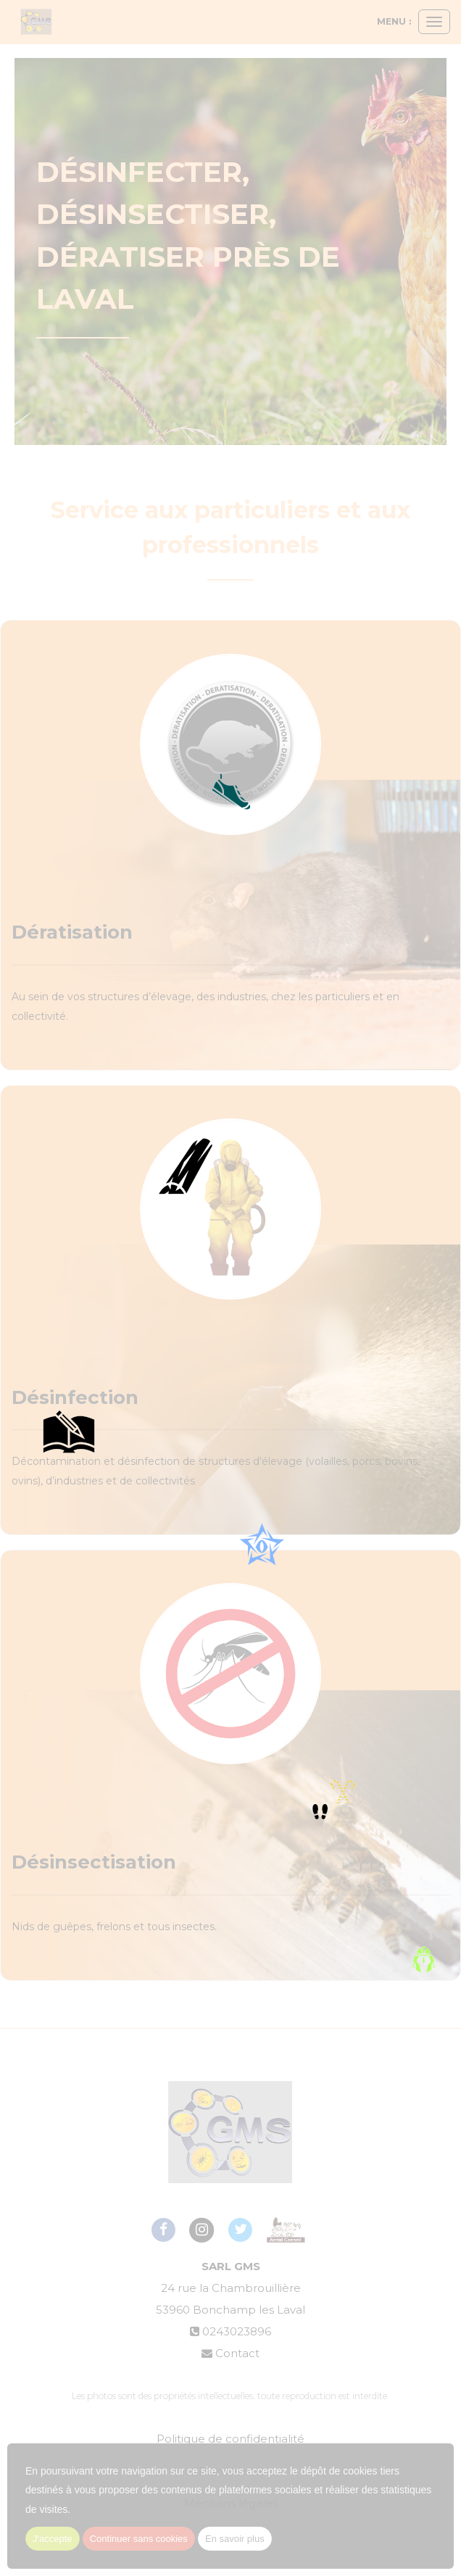 Image resolution: width=461 pixels, height=2576 pixels. I want to click on holiday or christmas-themed content, so click(343, 1792).